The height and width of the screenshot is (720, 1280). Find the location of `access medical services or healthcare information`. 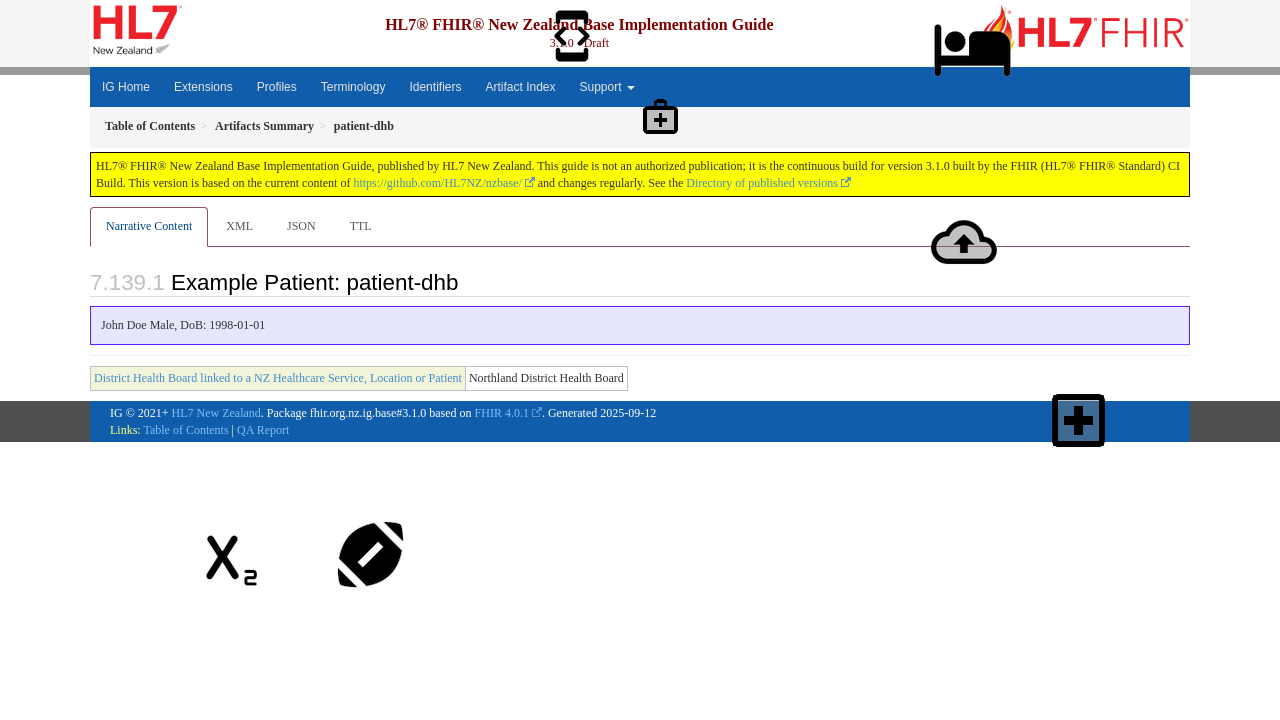

access medical services or healthcare information is located at coordinates (660, 116).